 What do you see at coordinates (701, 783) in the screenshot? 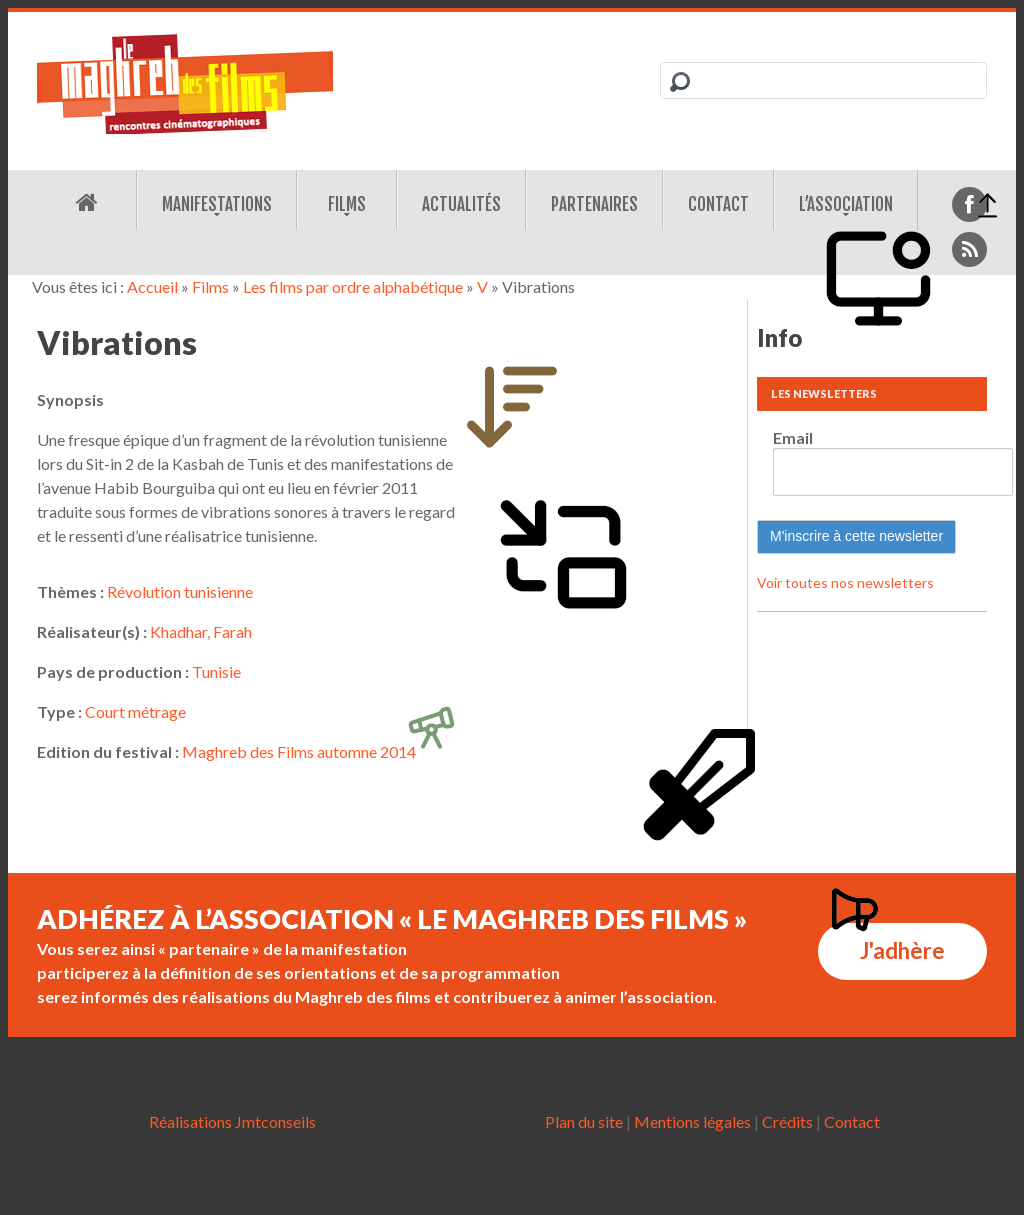
I see `access combat or battle features` at bounding box center [701, 783].